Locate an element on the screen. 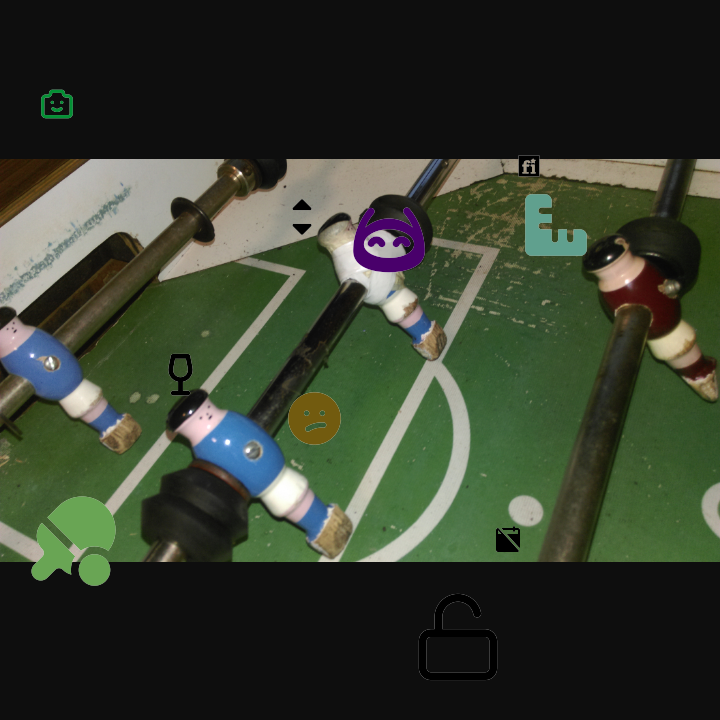 The image size is (720, 720). access measurement tools is located at coordinates (556, 225).